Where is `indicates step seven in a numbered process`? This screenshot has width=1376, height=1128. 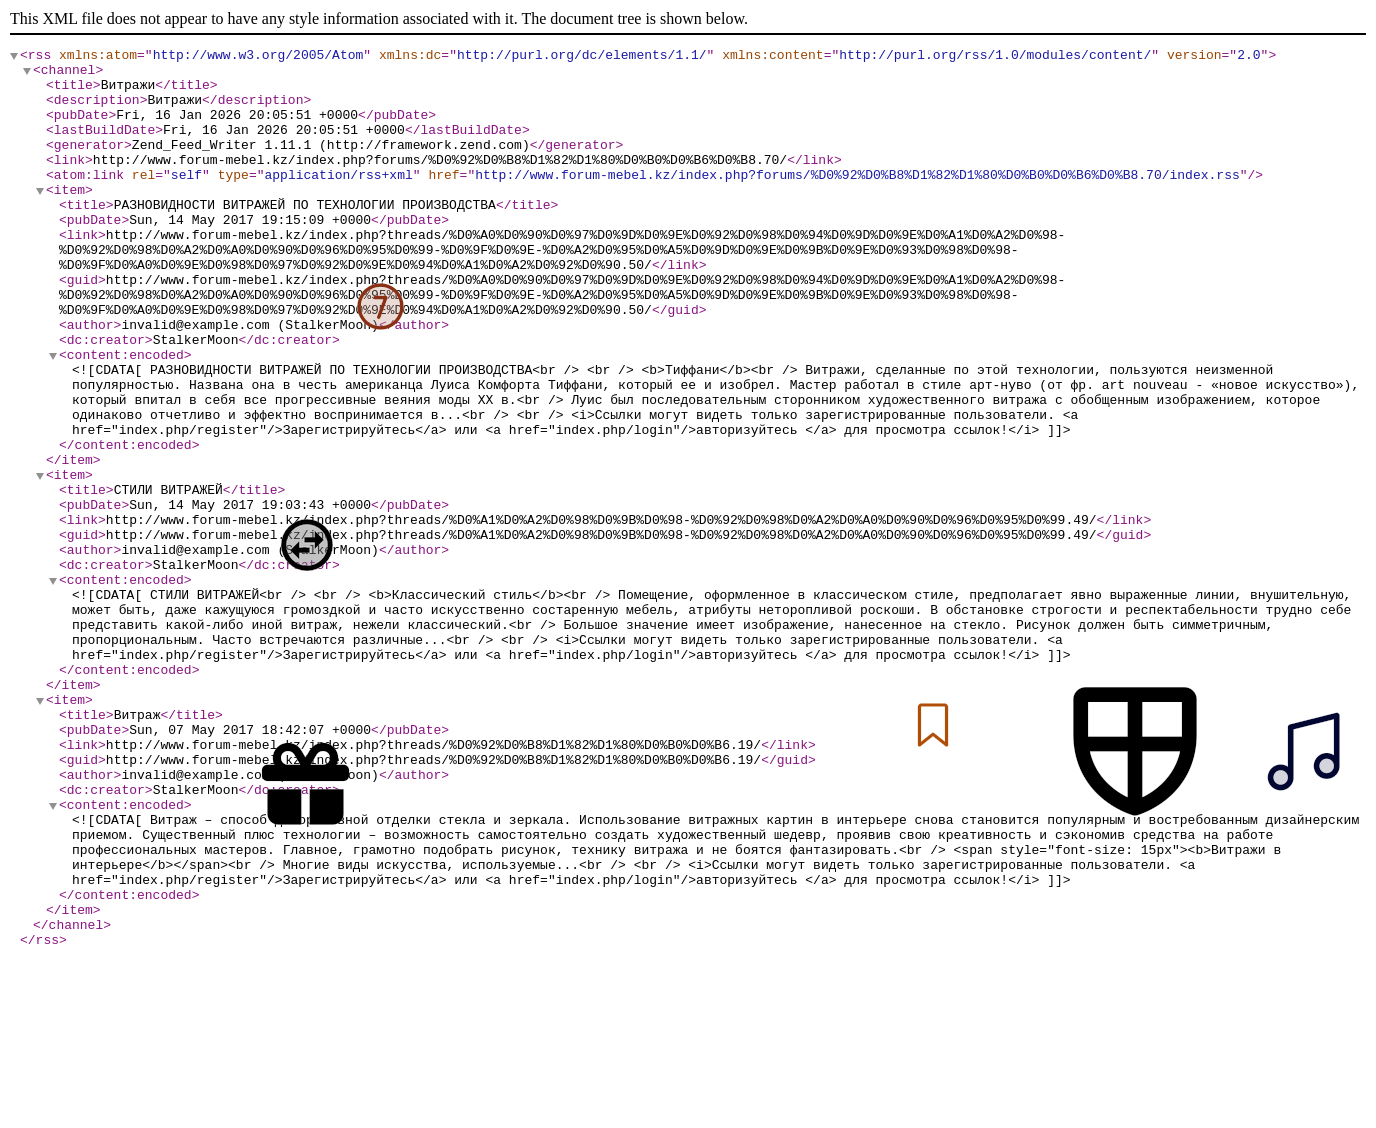
indicates step seven in a numbered process is located at coordinates (380, 306).